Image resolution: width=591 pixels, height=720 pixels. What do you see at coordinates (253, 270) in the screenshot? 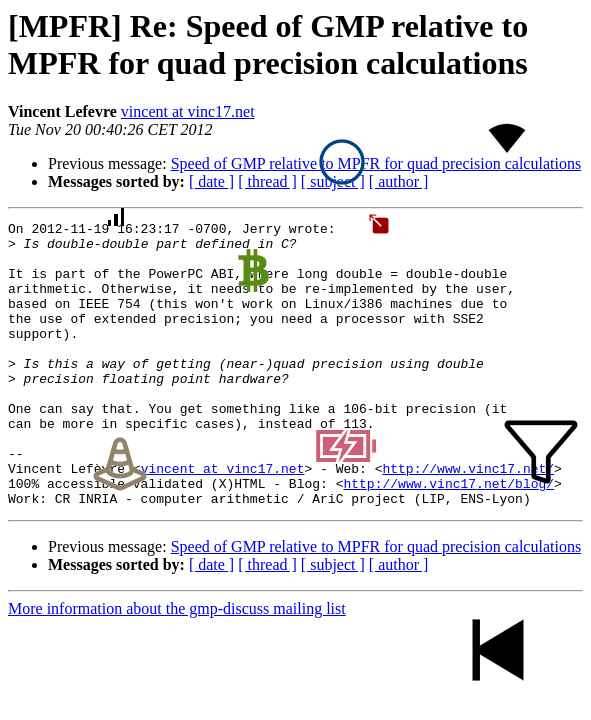
I see `bitcoin cryptocurrency logo` at bounding box center [253, 270].